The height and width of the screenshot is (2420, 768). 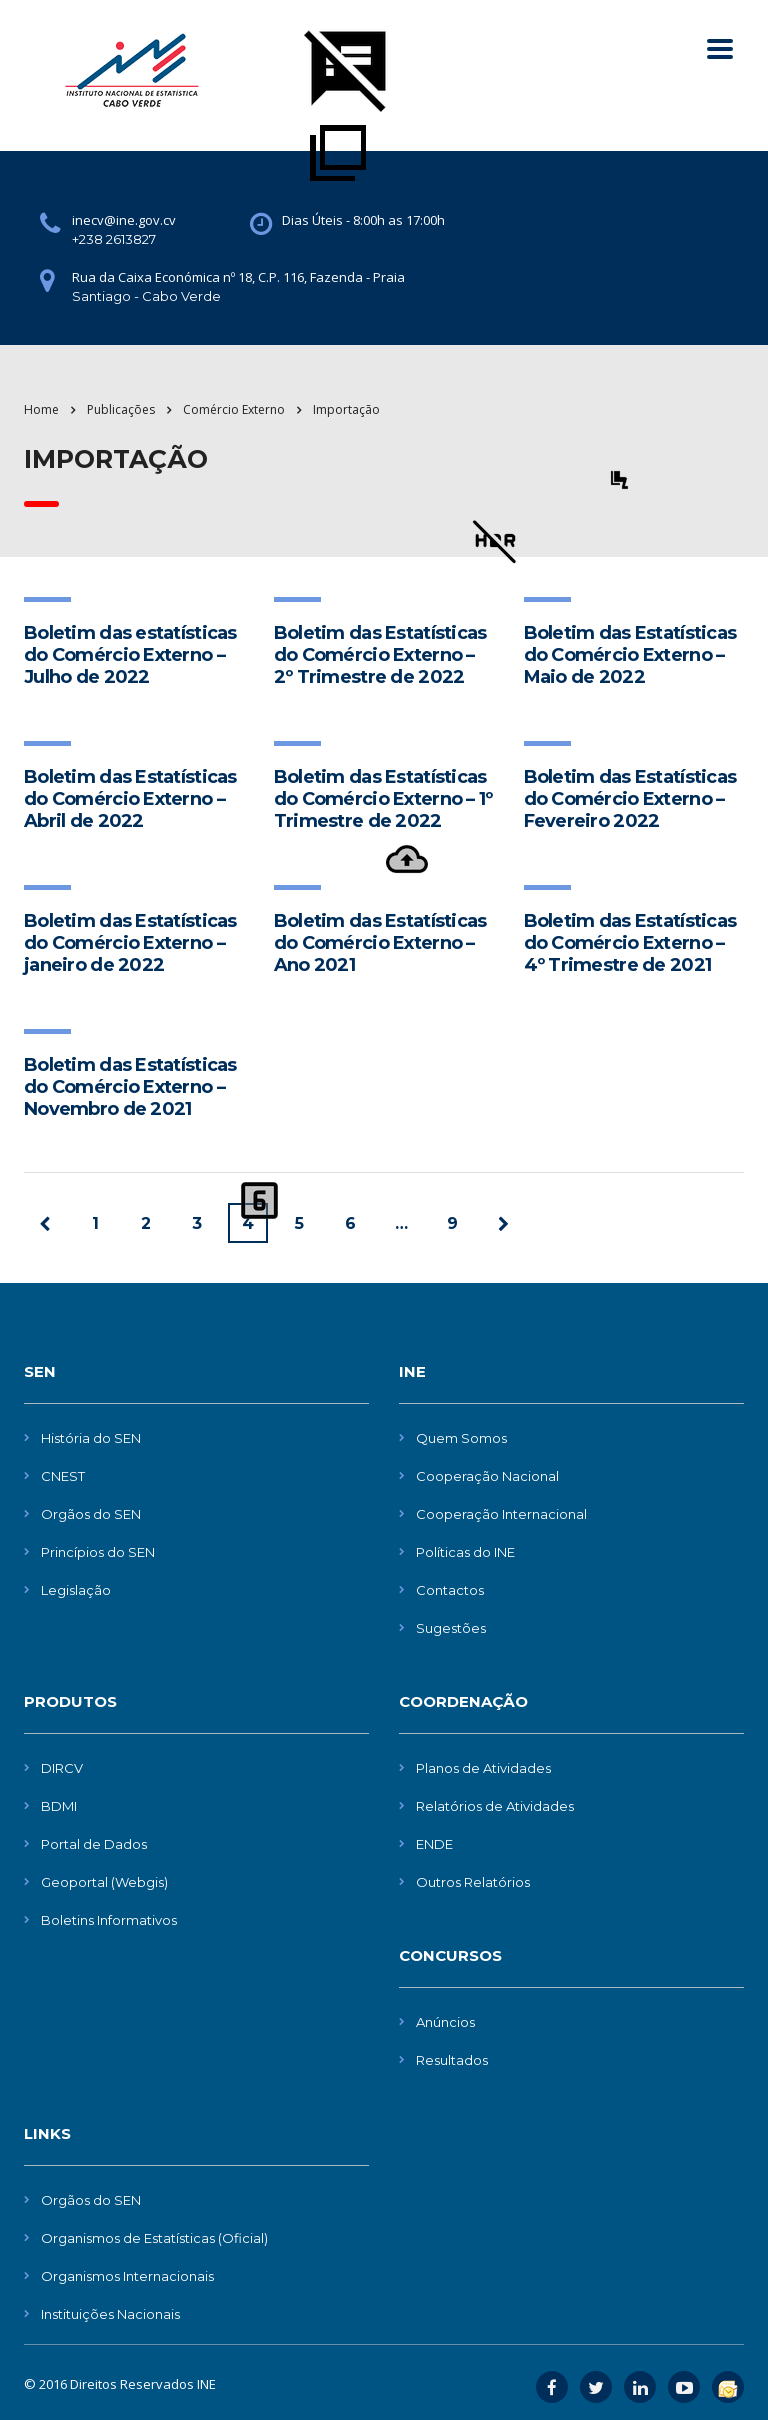 What do you see at coordinates (259, 1200) in the screenshot?
I see `select option number 6` at bounding box center [259, 1200].